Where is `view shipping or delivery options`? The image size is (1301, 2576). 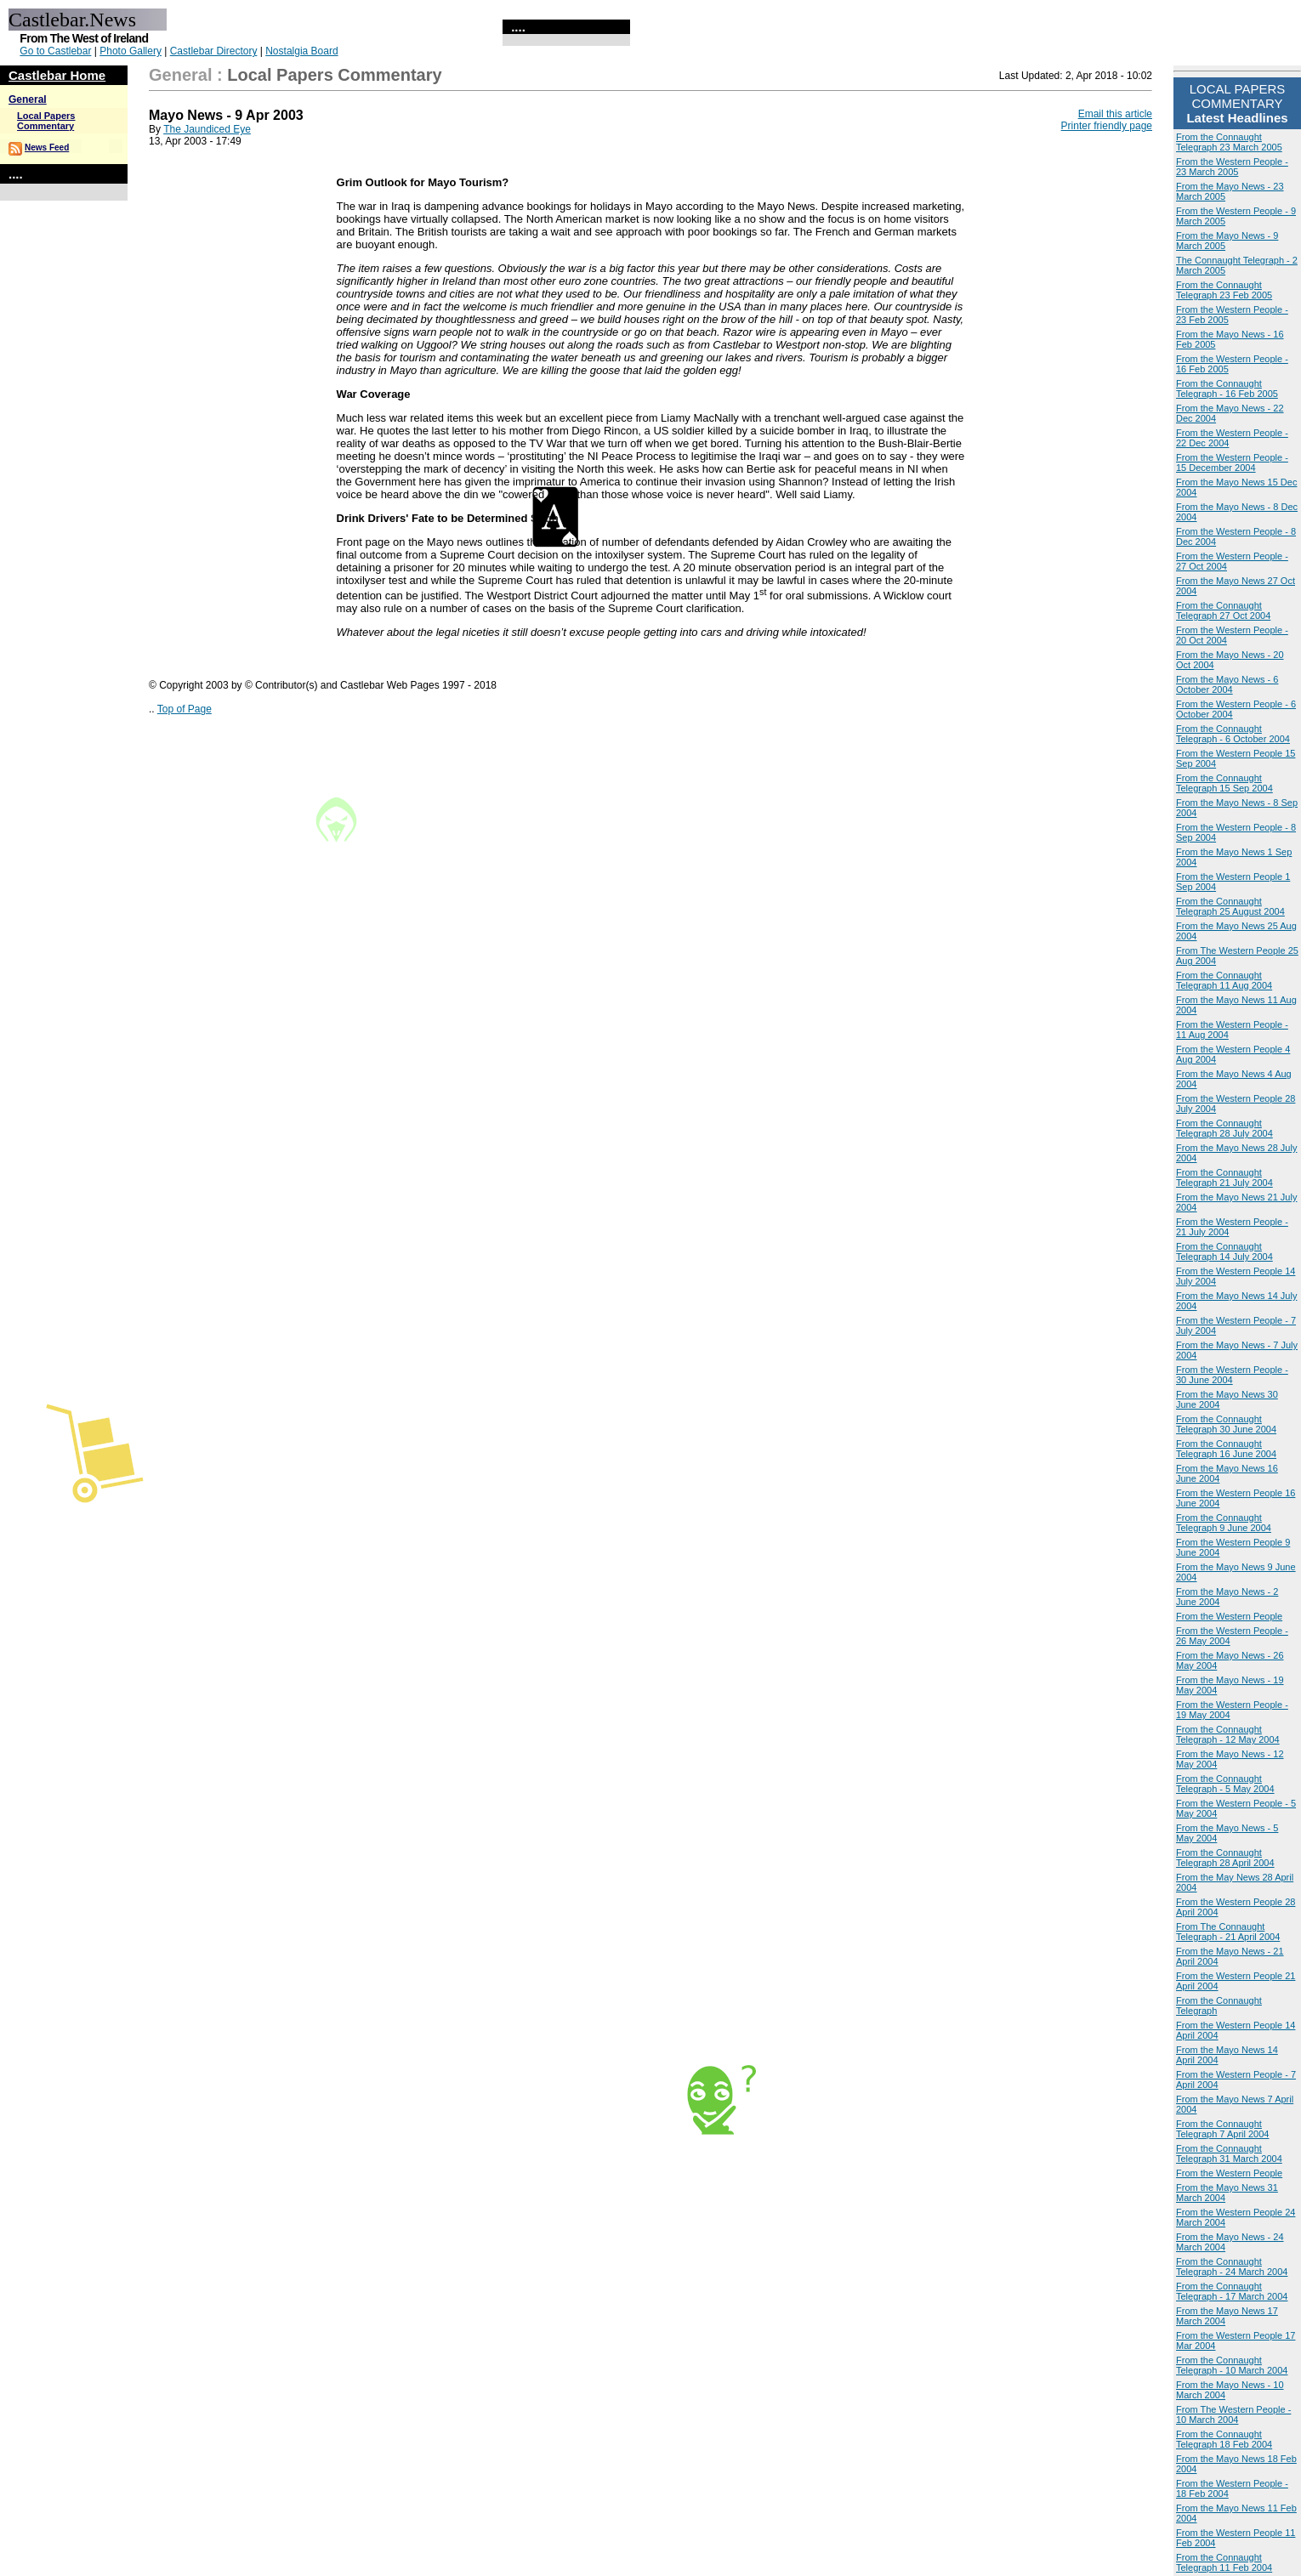 view shipping or delivery options is located at coordinates (97, 1450).